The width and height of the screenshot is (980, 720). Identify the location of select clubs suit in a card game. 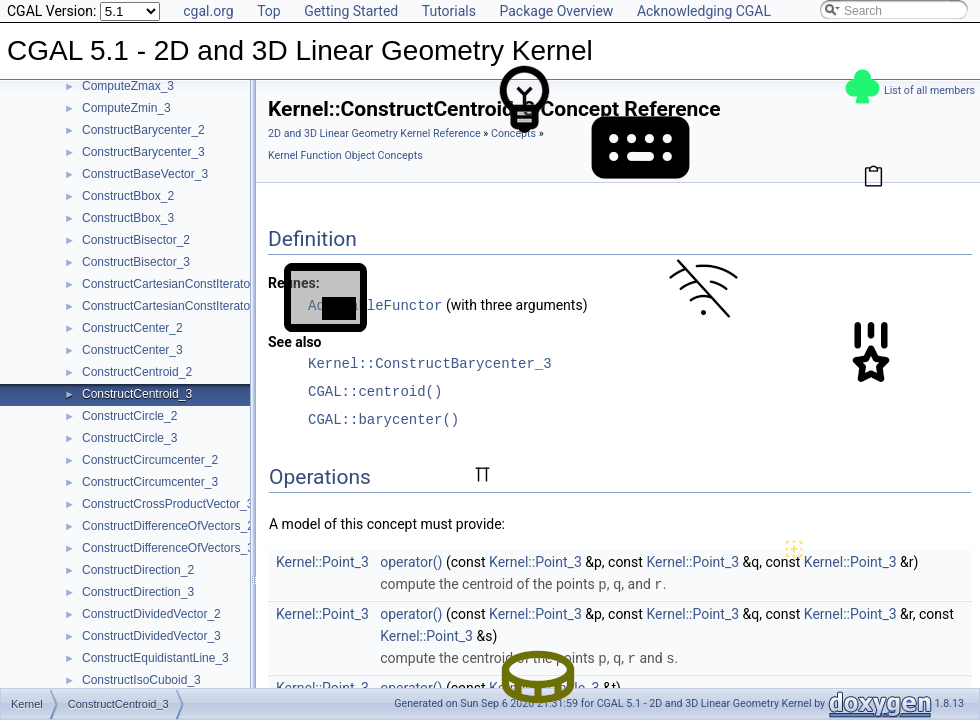
(862, 86).